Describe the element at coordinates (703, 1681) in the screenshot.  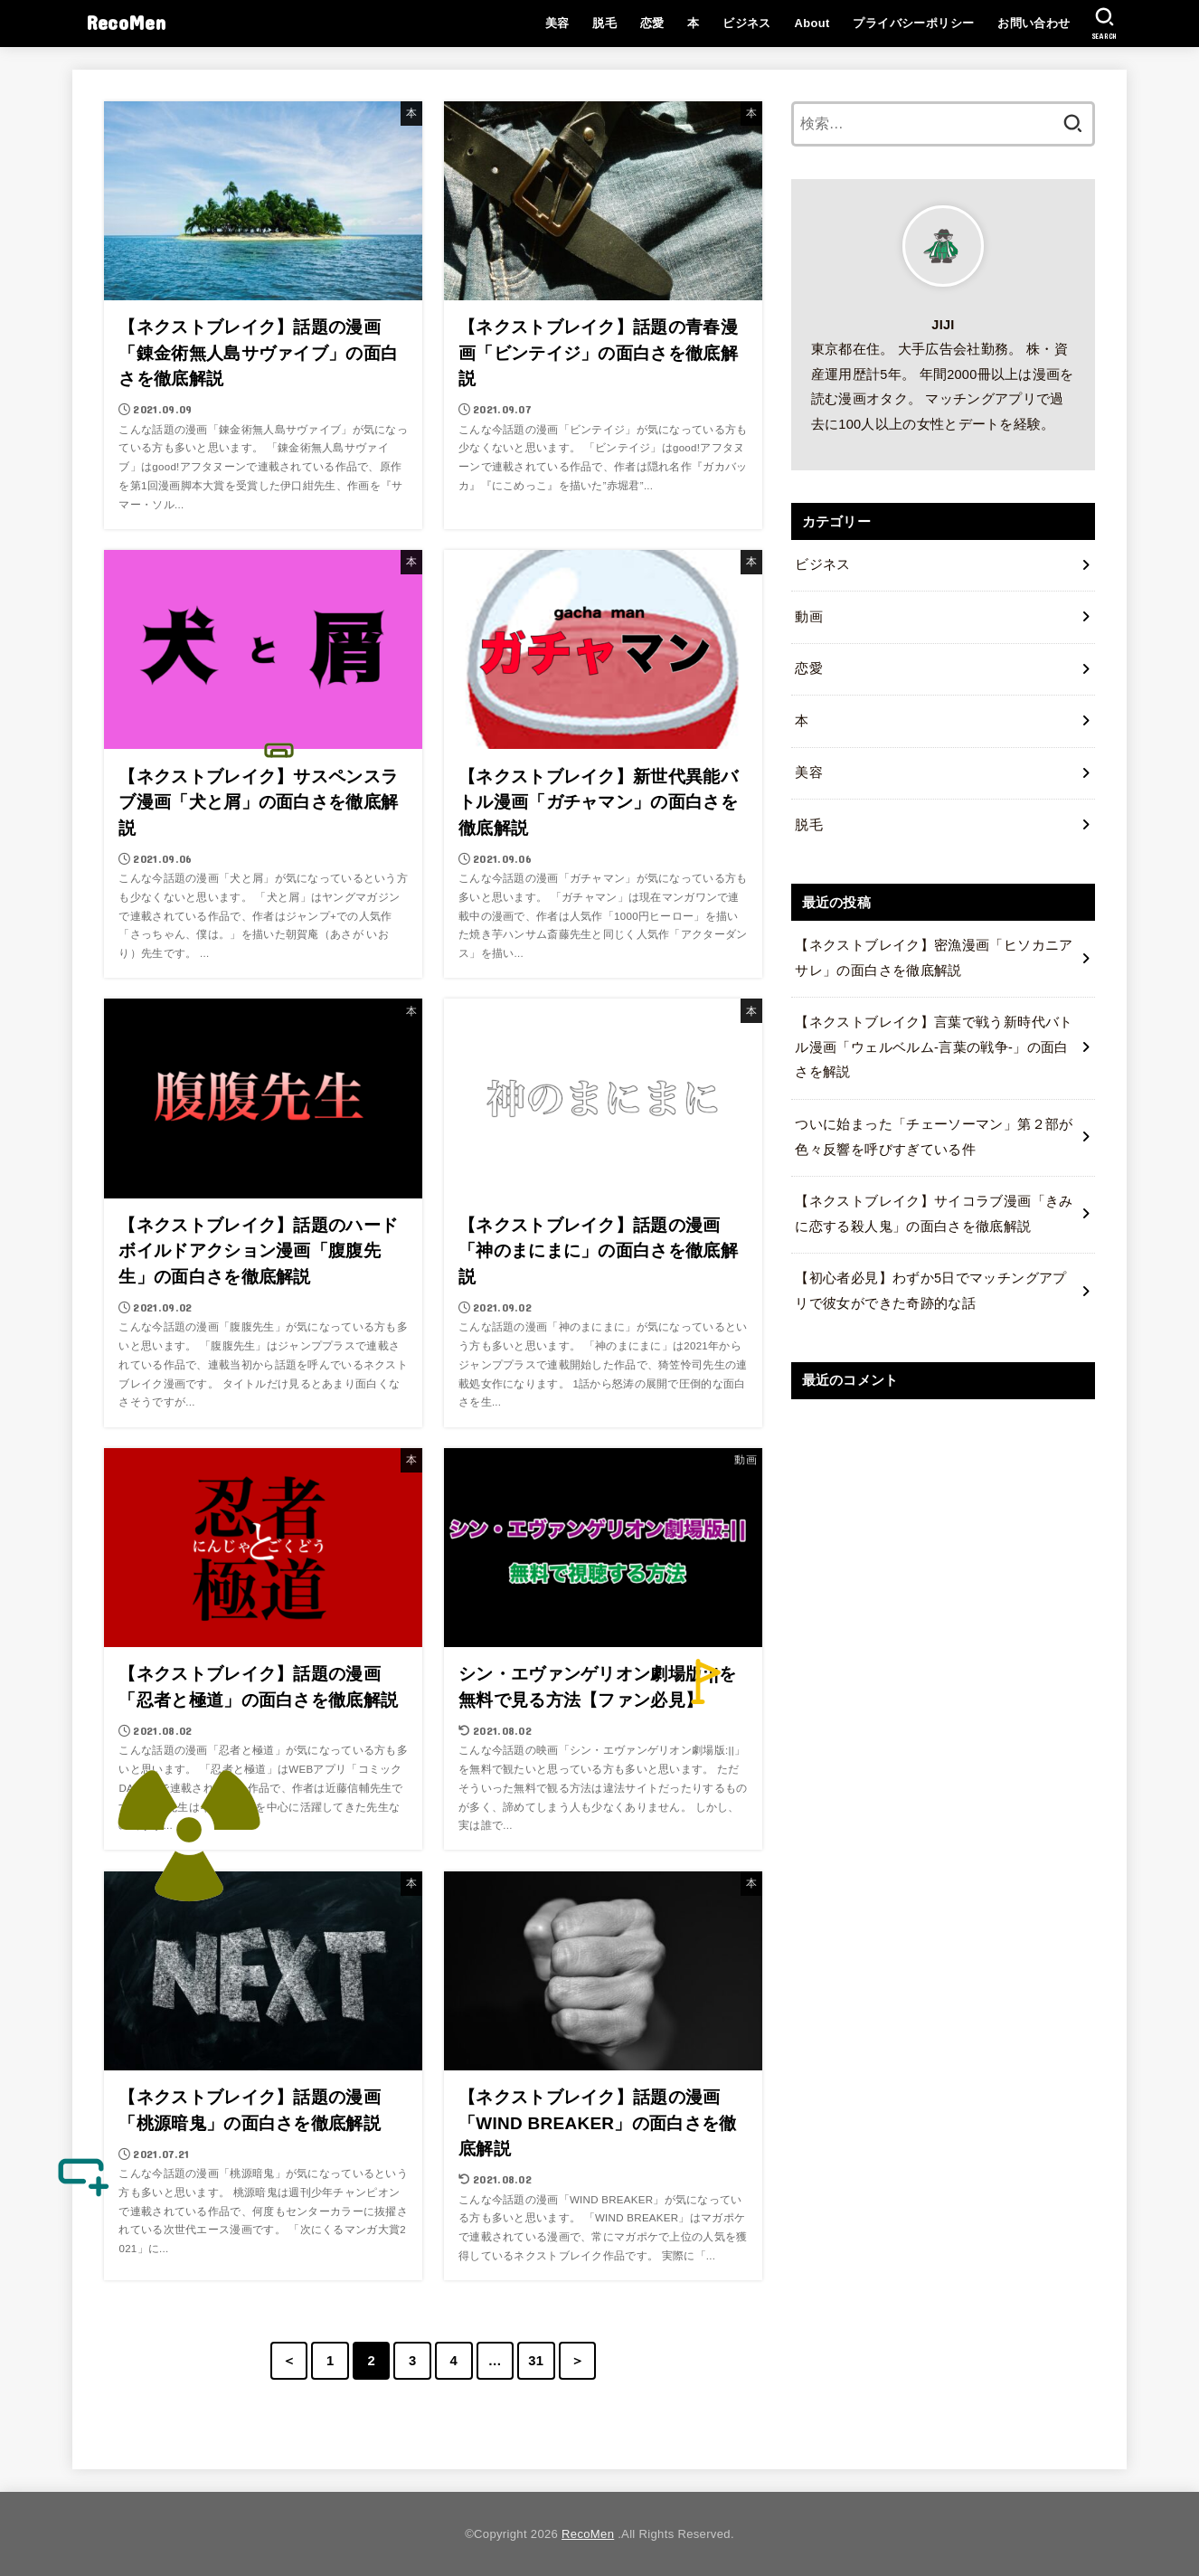
I see `flag or mark an item for follow-up` at that location.